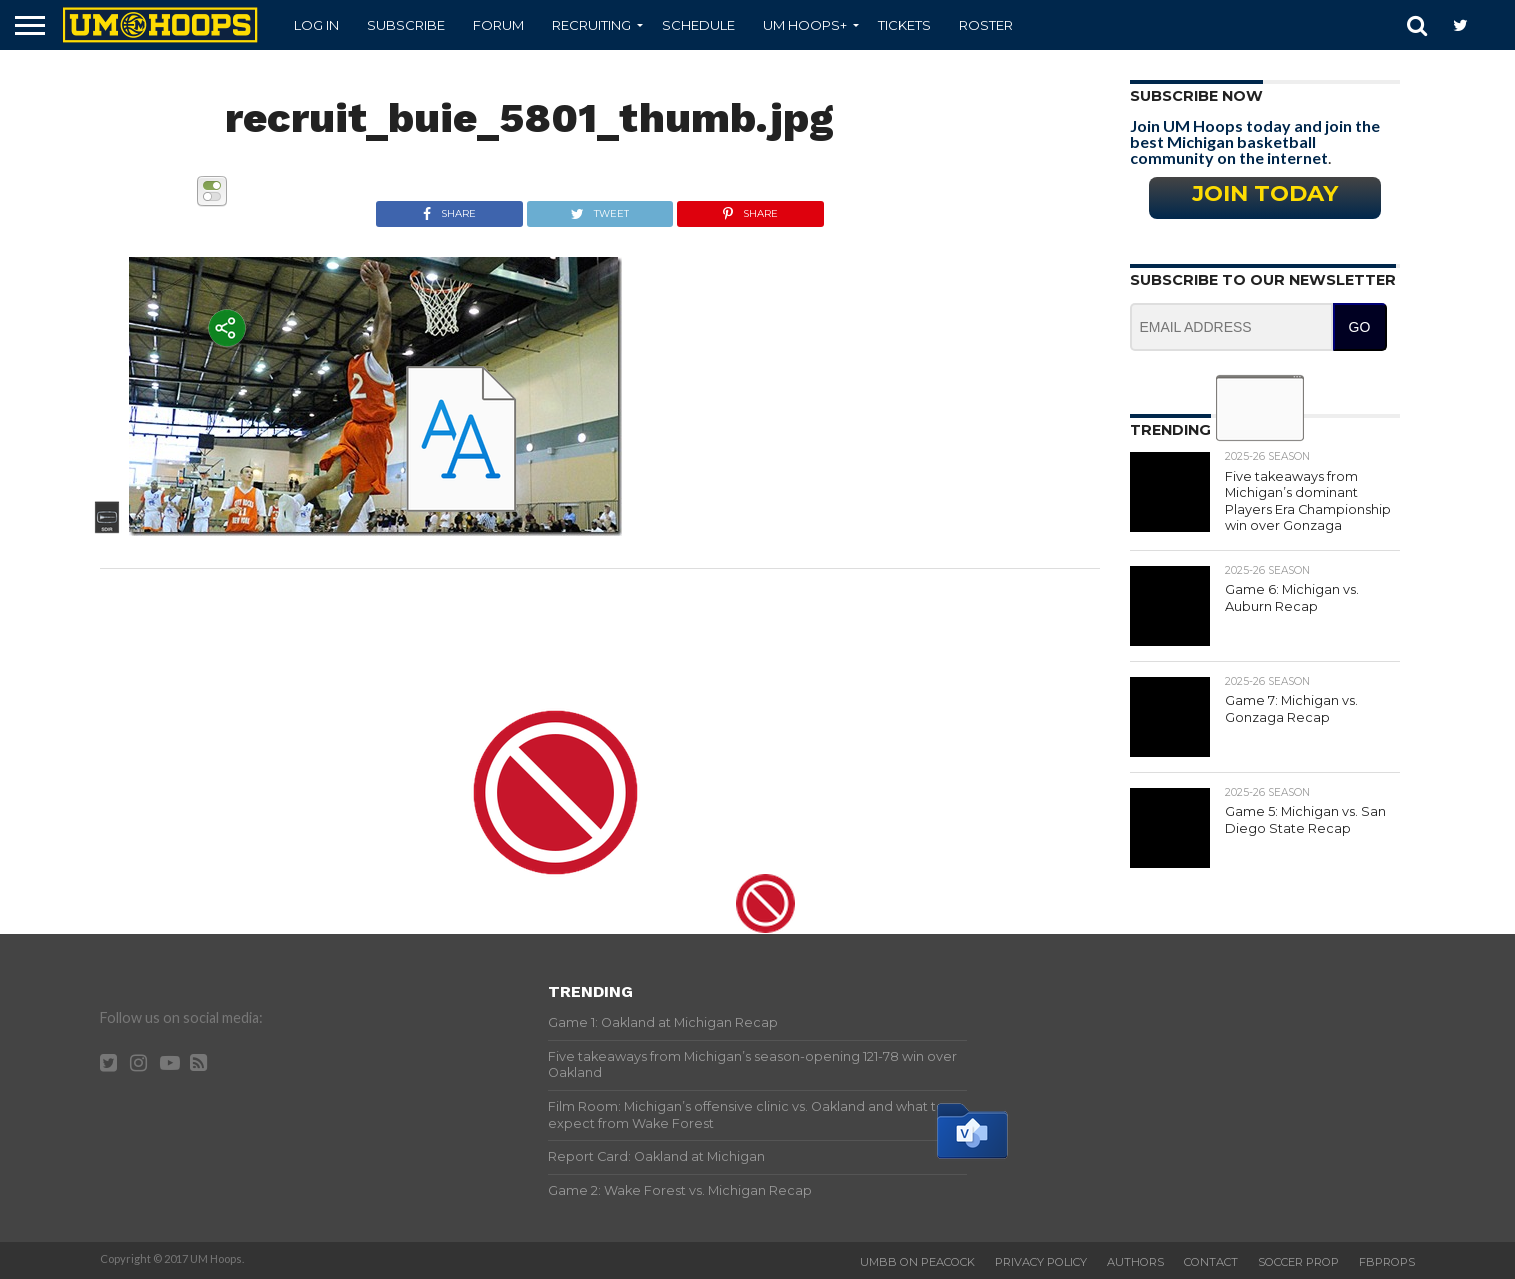  Describe the element at coordinates (212, 191) in the screenshot. I see `open system settings or preferences` at that location.